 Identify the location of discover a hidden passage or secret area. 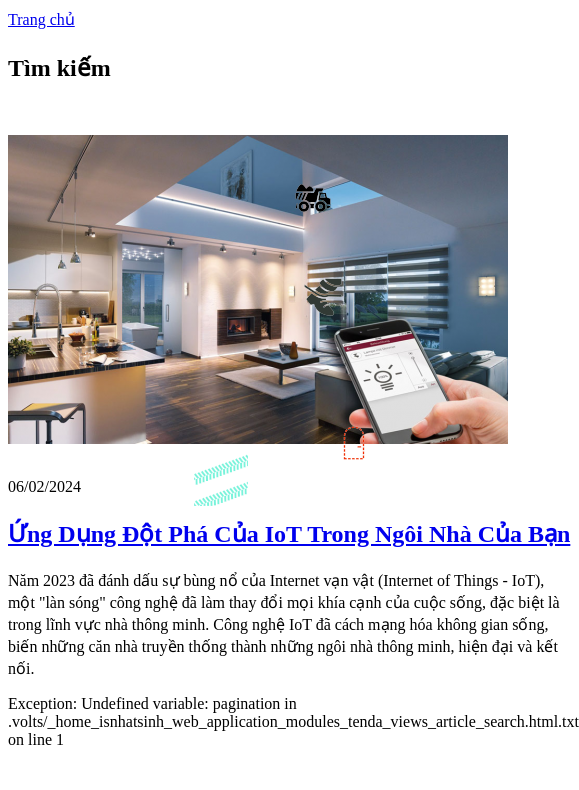
(354, 443).